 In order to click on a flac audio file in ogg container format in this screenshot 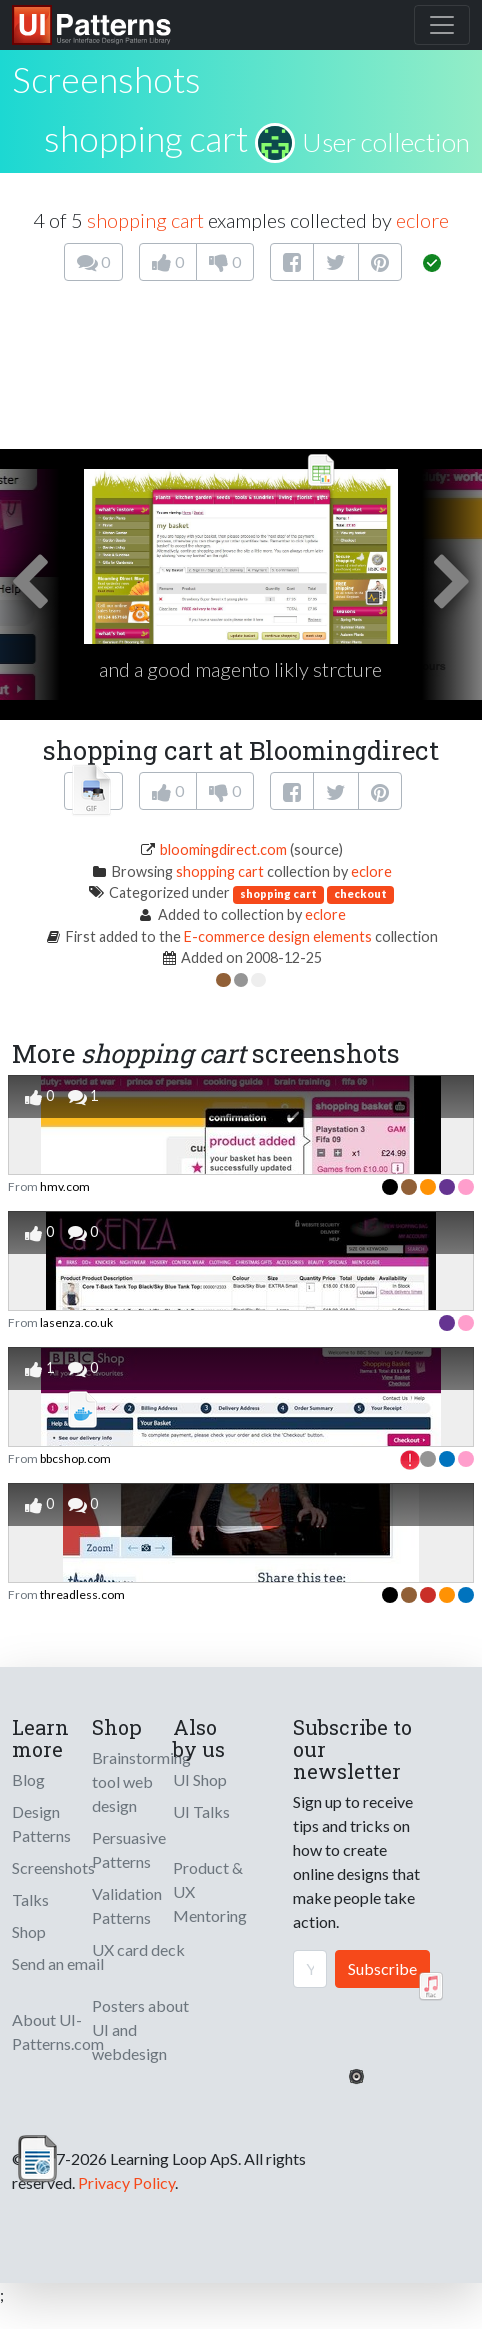, I will do `click(431, 1986)`.